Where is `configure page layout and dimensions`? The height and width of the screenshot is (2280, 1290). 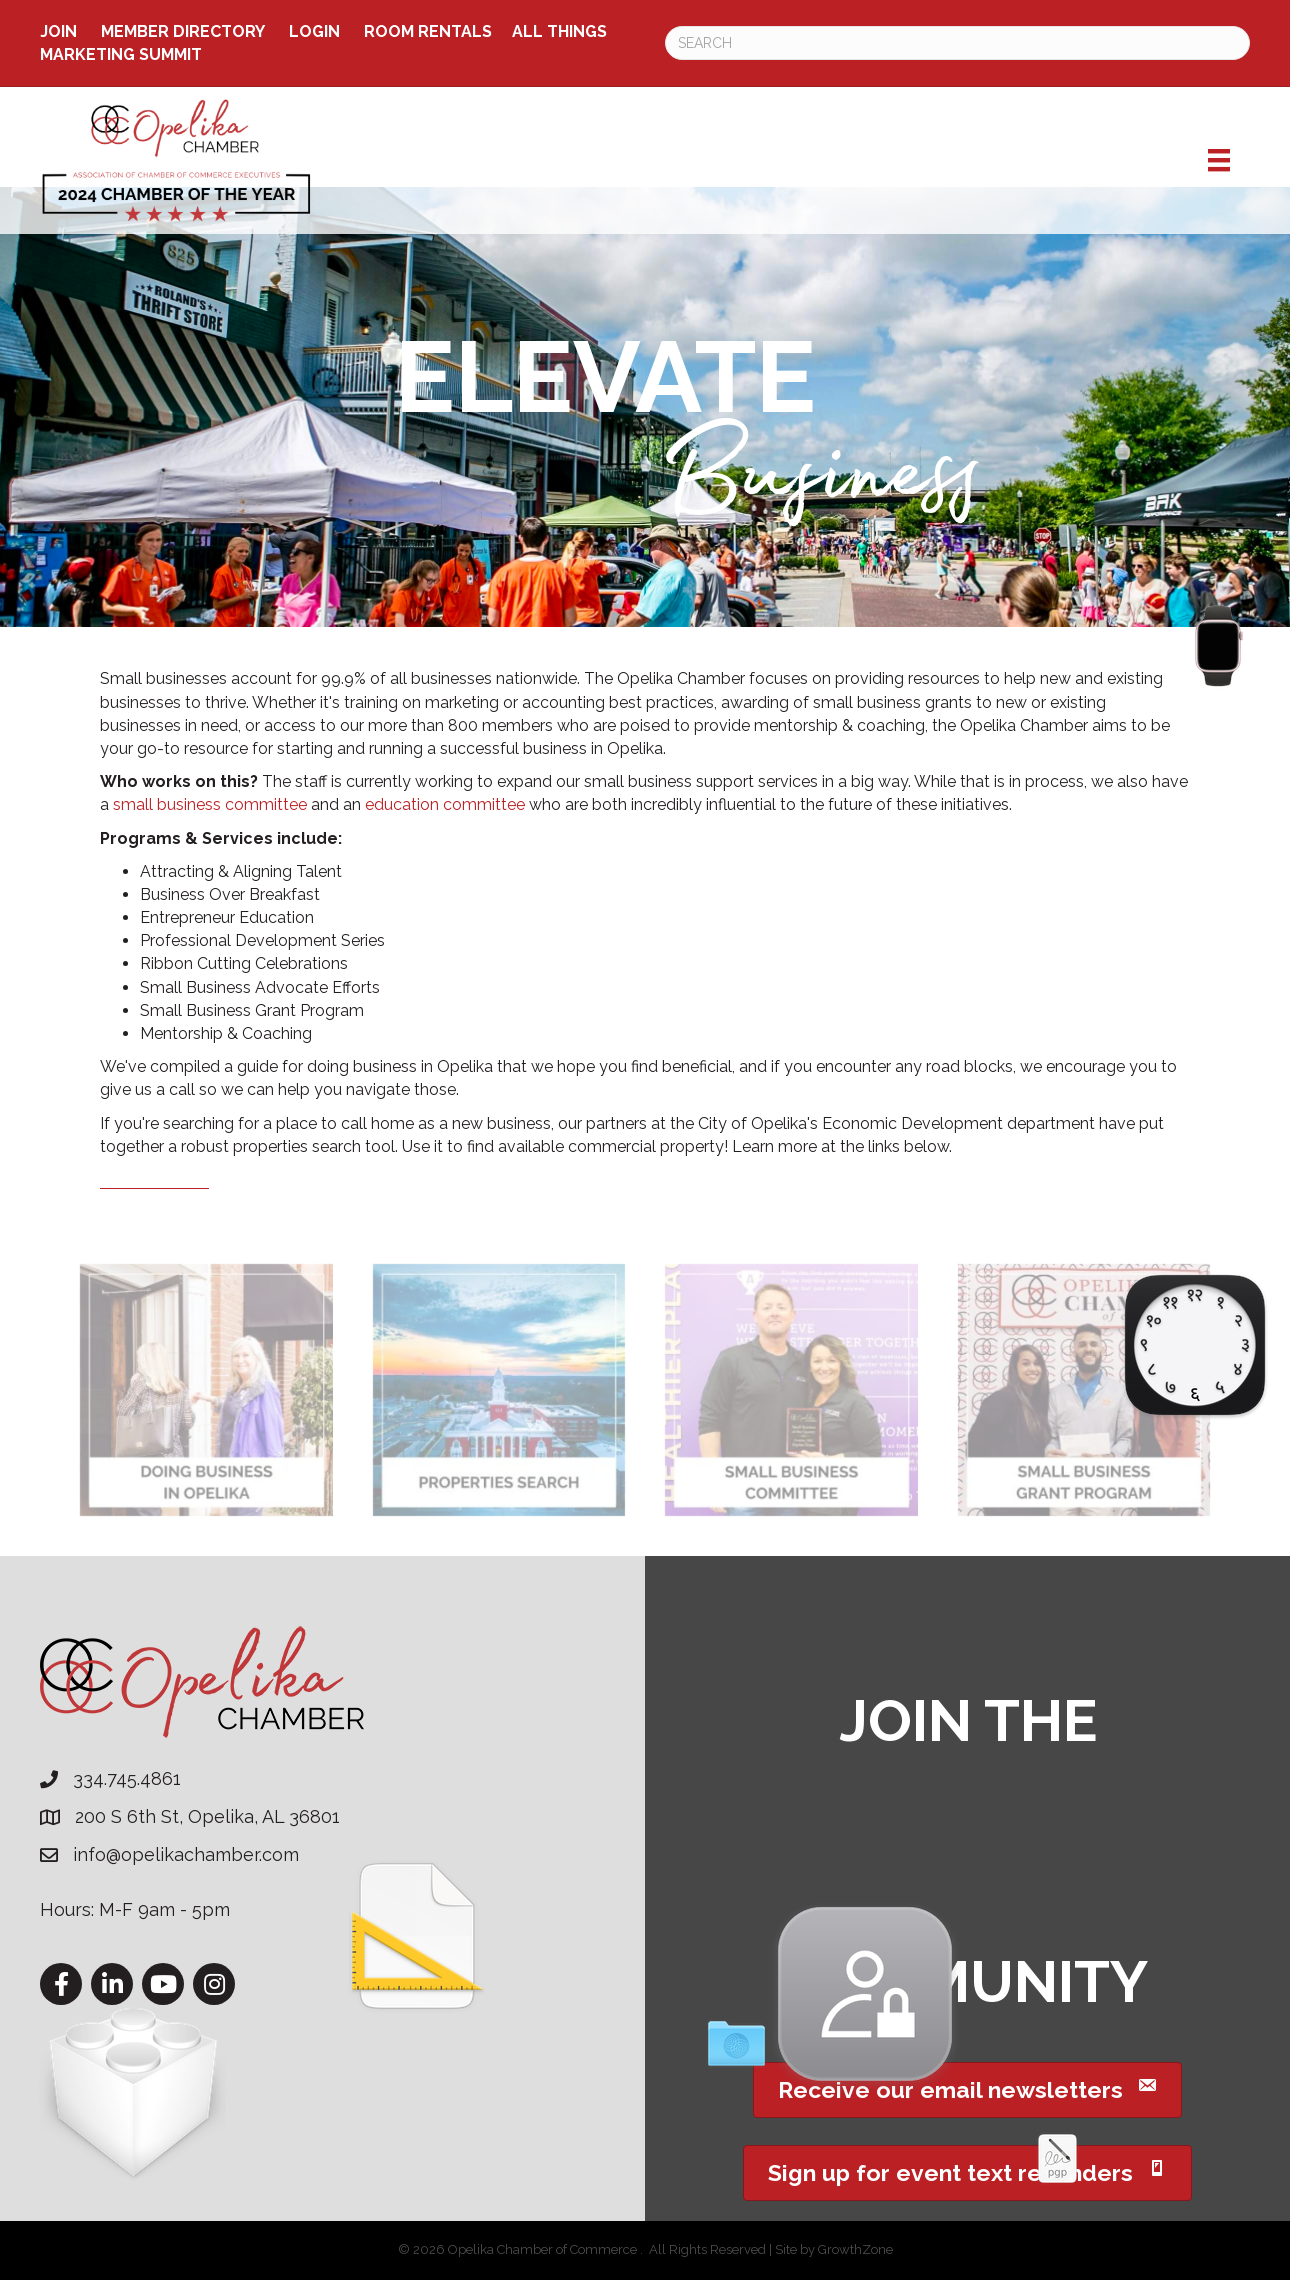 configure page layout and dimensions is located at coordinates (417, 1936).